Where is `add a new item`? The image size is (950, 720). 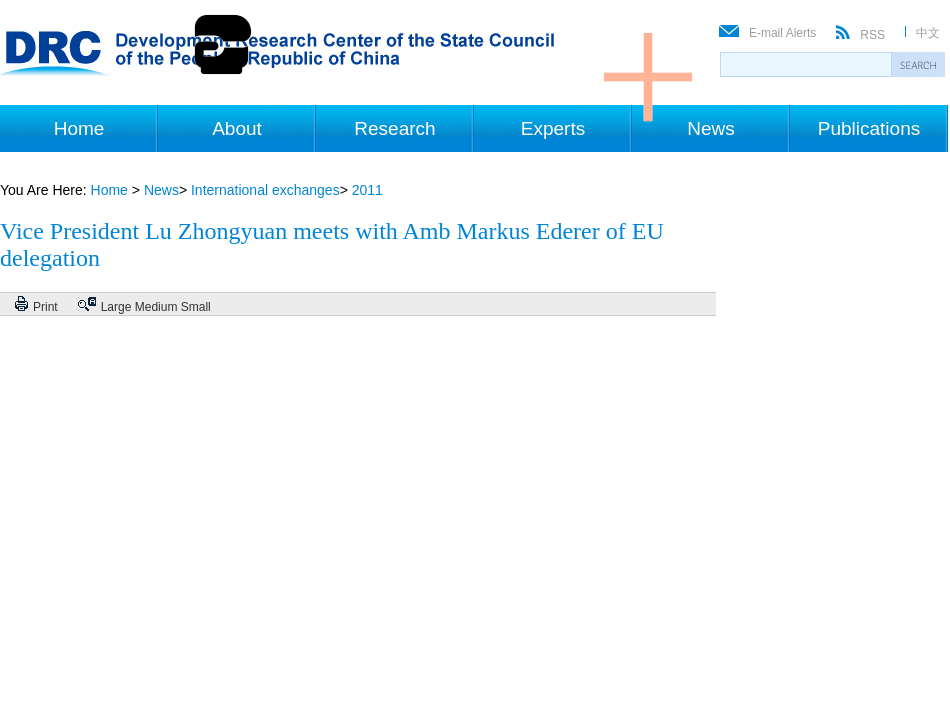
add a new item is located at coordinates (648, 77).